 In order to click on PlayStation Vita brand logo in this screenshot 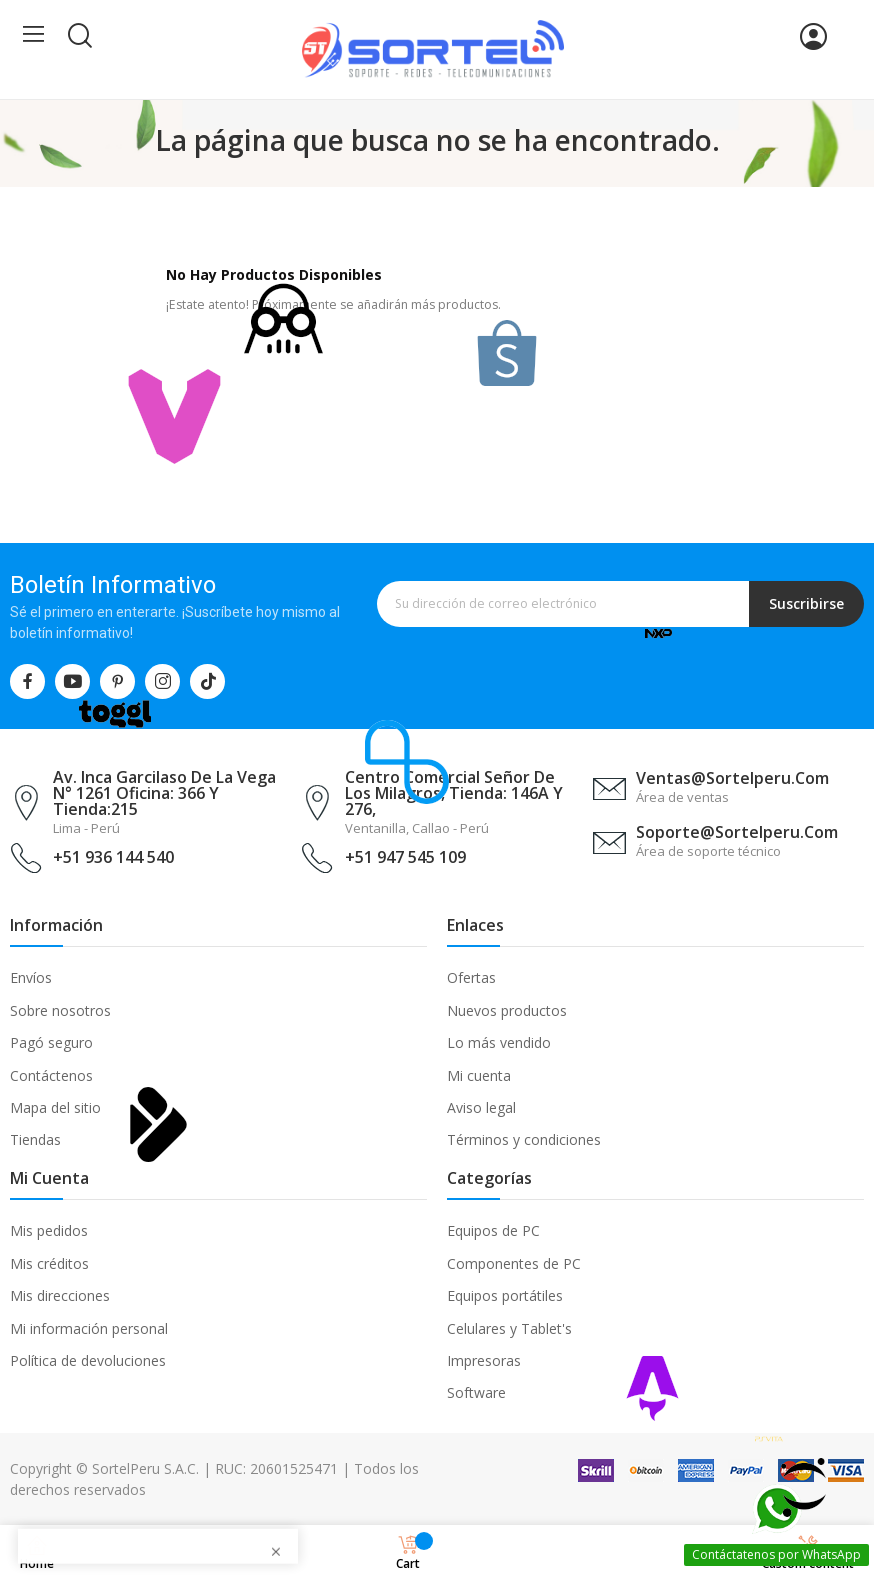, I will do `click(769, 1439)`.